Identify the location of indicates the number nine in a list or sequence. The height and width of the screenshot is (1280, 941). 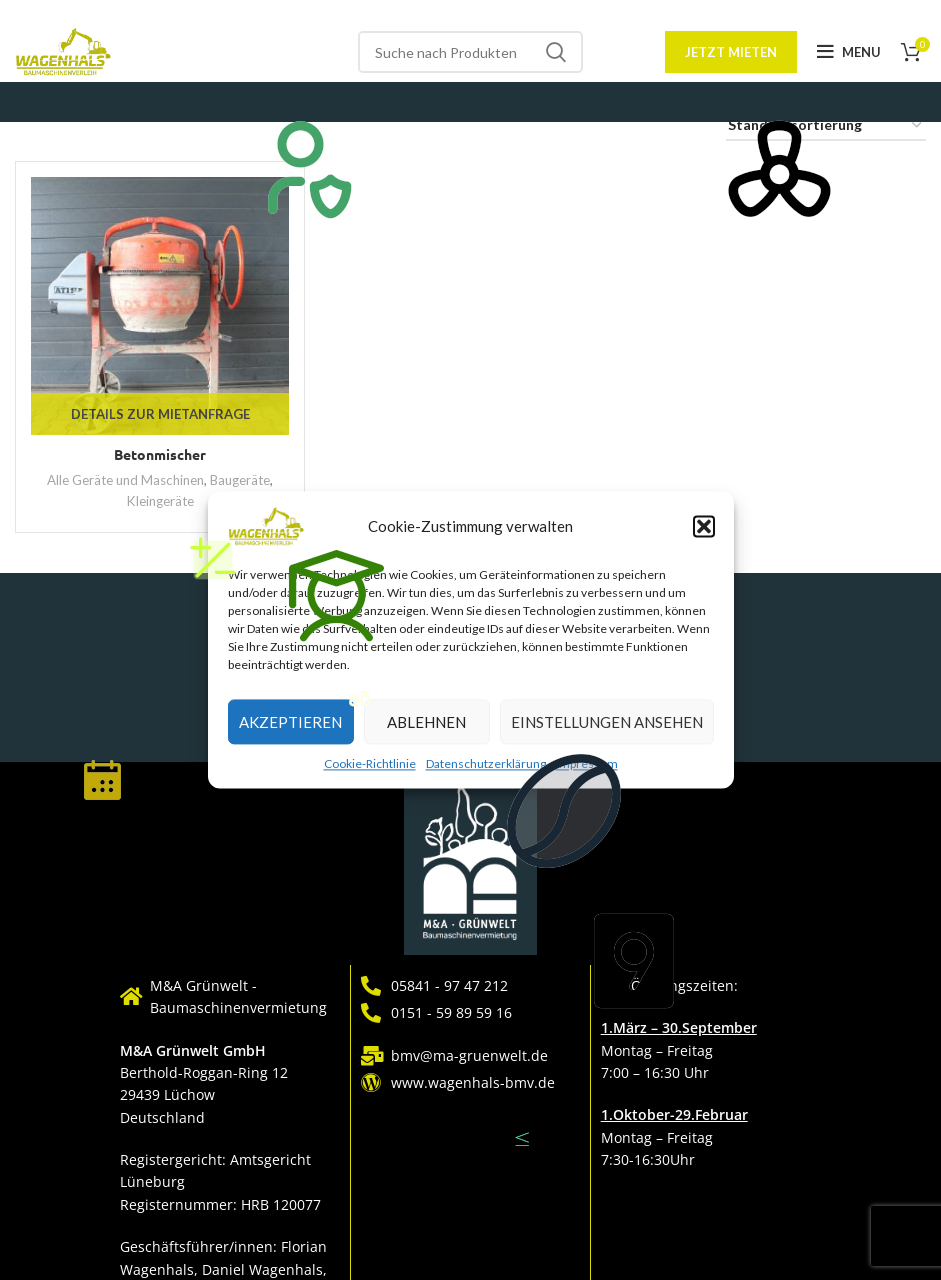
(634, 961).